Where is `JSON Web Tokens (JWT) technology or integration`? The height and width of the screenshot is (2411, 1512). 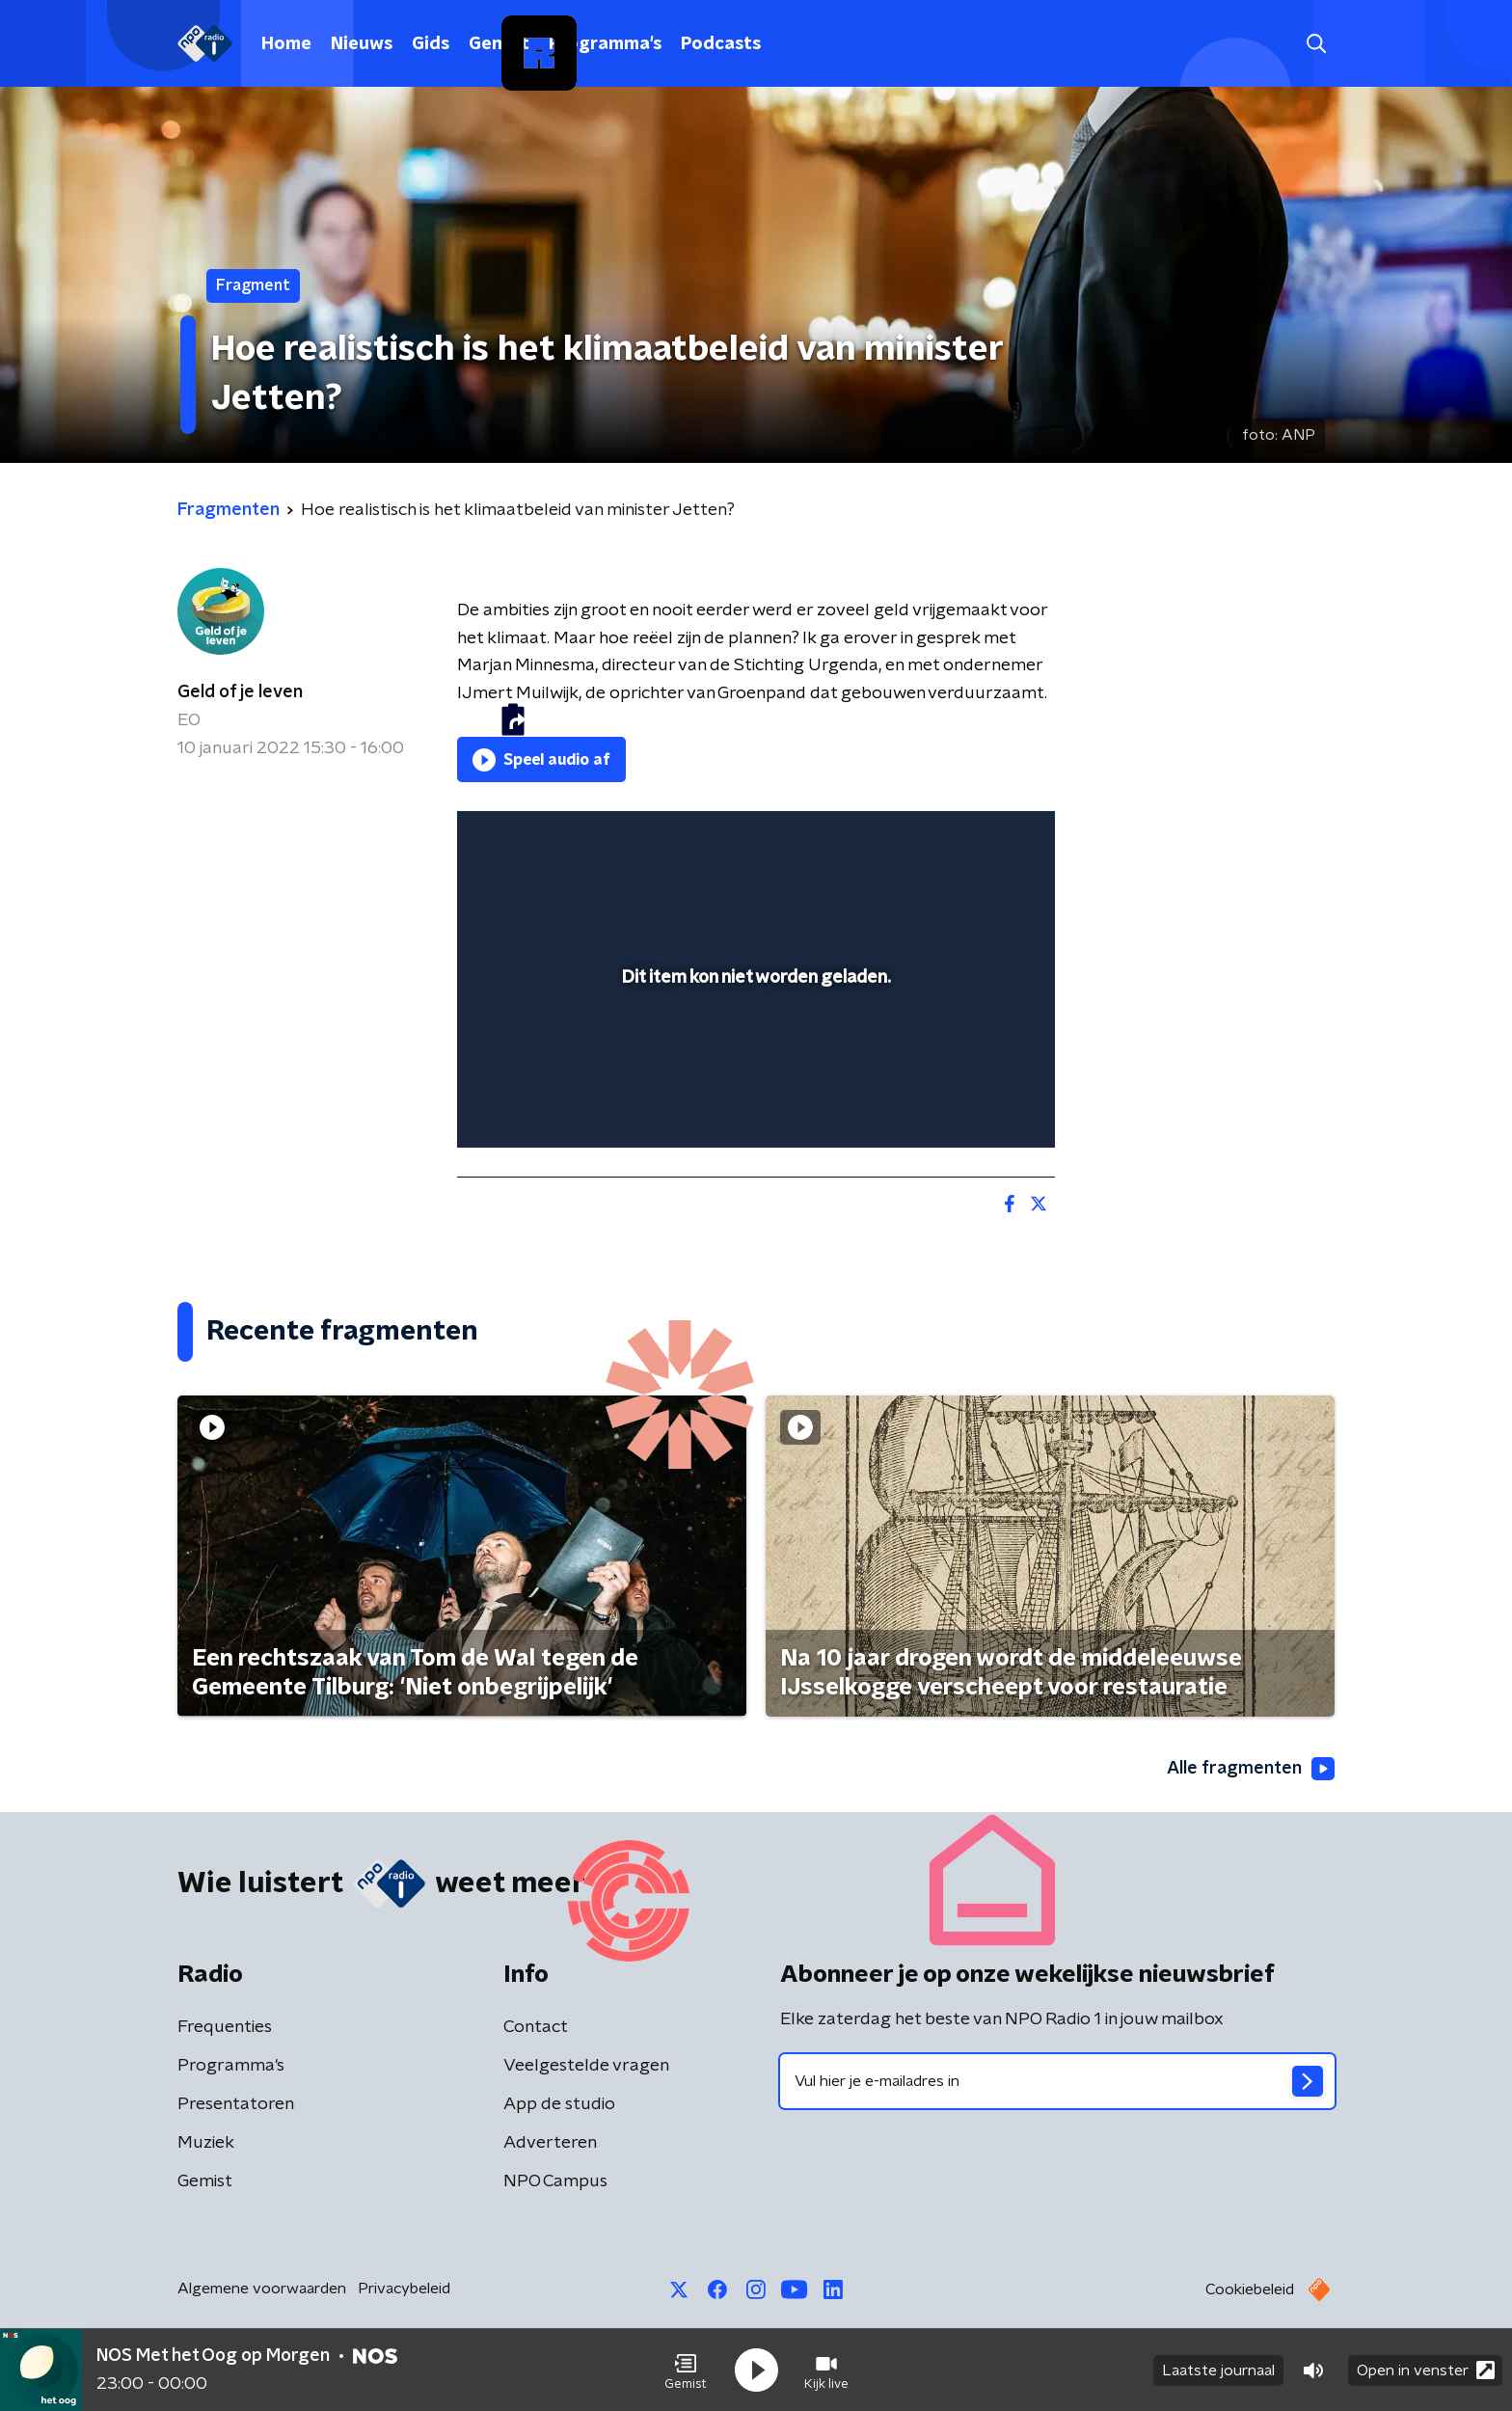 JSON Web Tokens (JWT) technology or integration is located at coordinates (680, 1395).